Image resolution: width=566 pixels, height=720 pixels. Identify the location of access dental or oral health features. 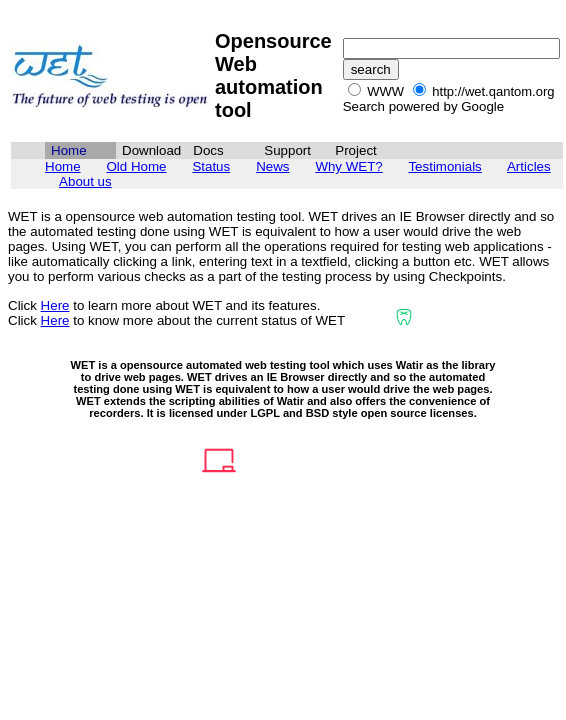
(404, 317).